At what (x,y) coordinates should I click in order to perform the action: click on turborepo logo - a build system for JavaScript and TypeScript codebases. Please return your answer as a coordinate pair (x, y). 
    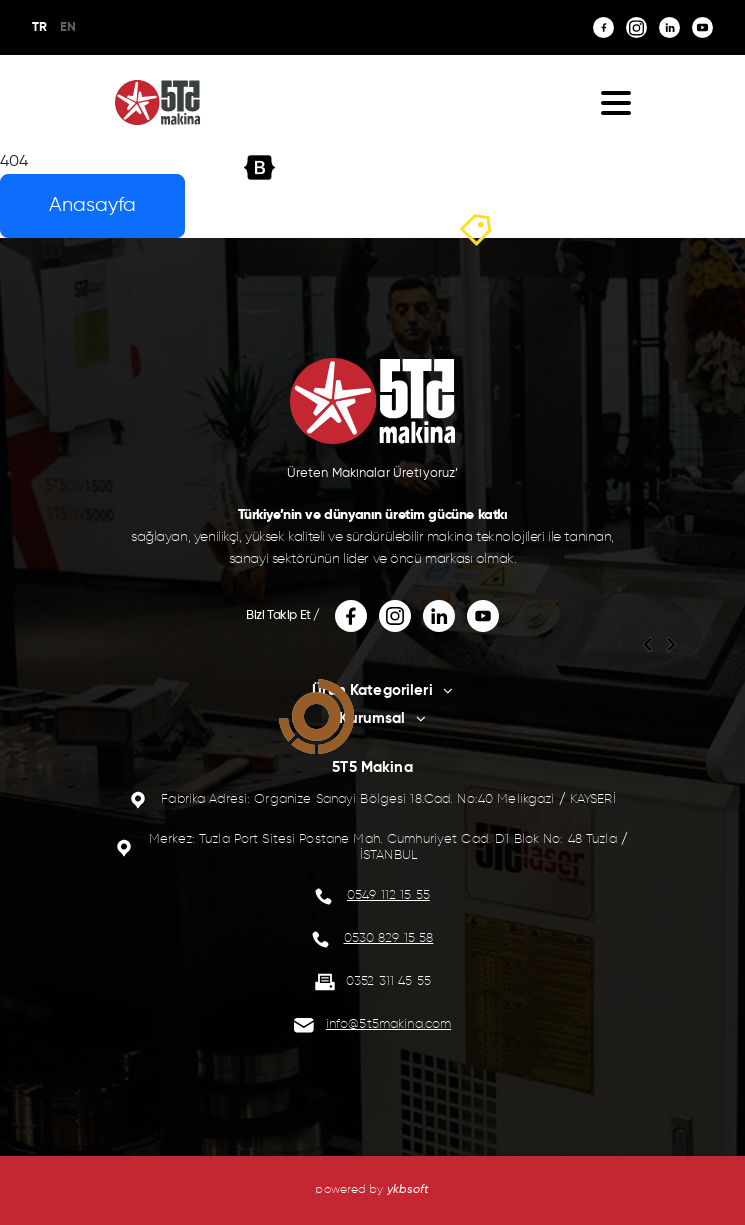
    Looking at the image, I should click on (316, 716).